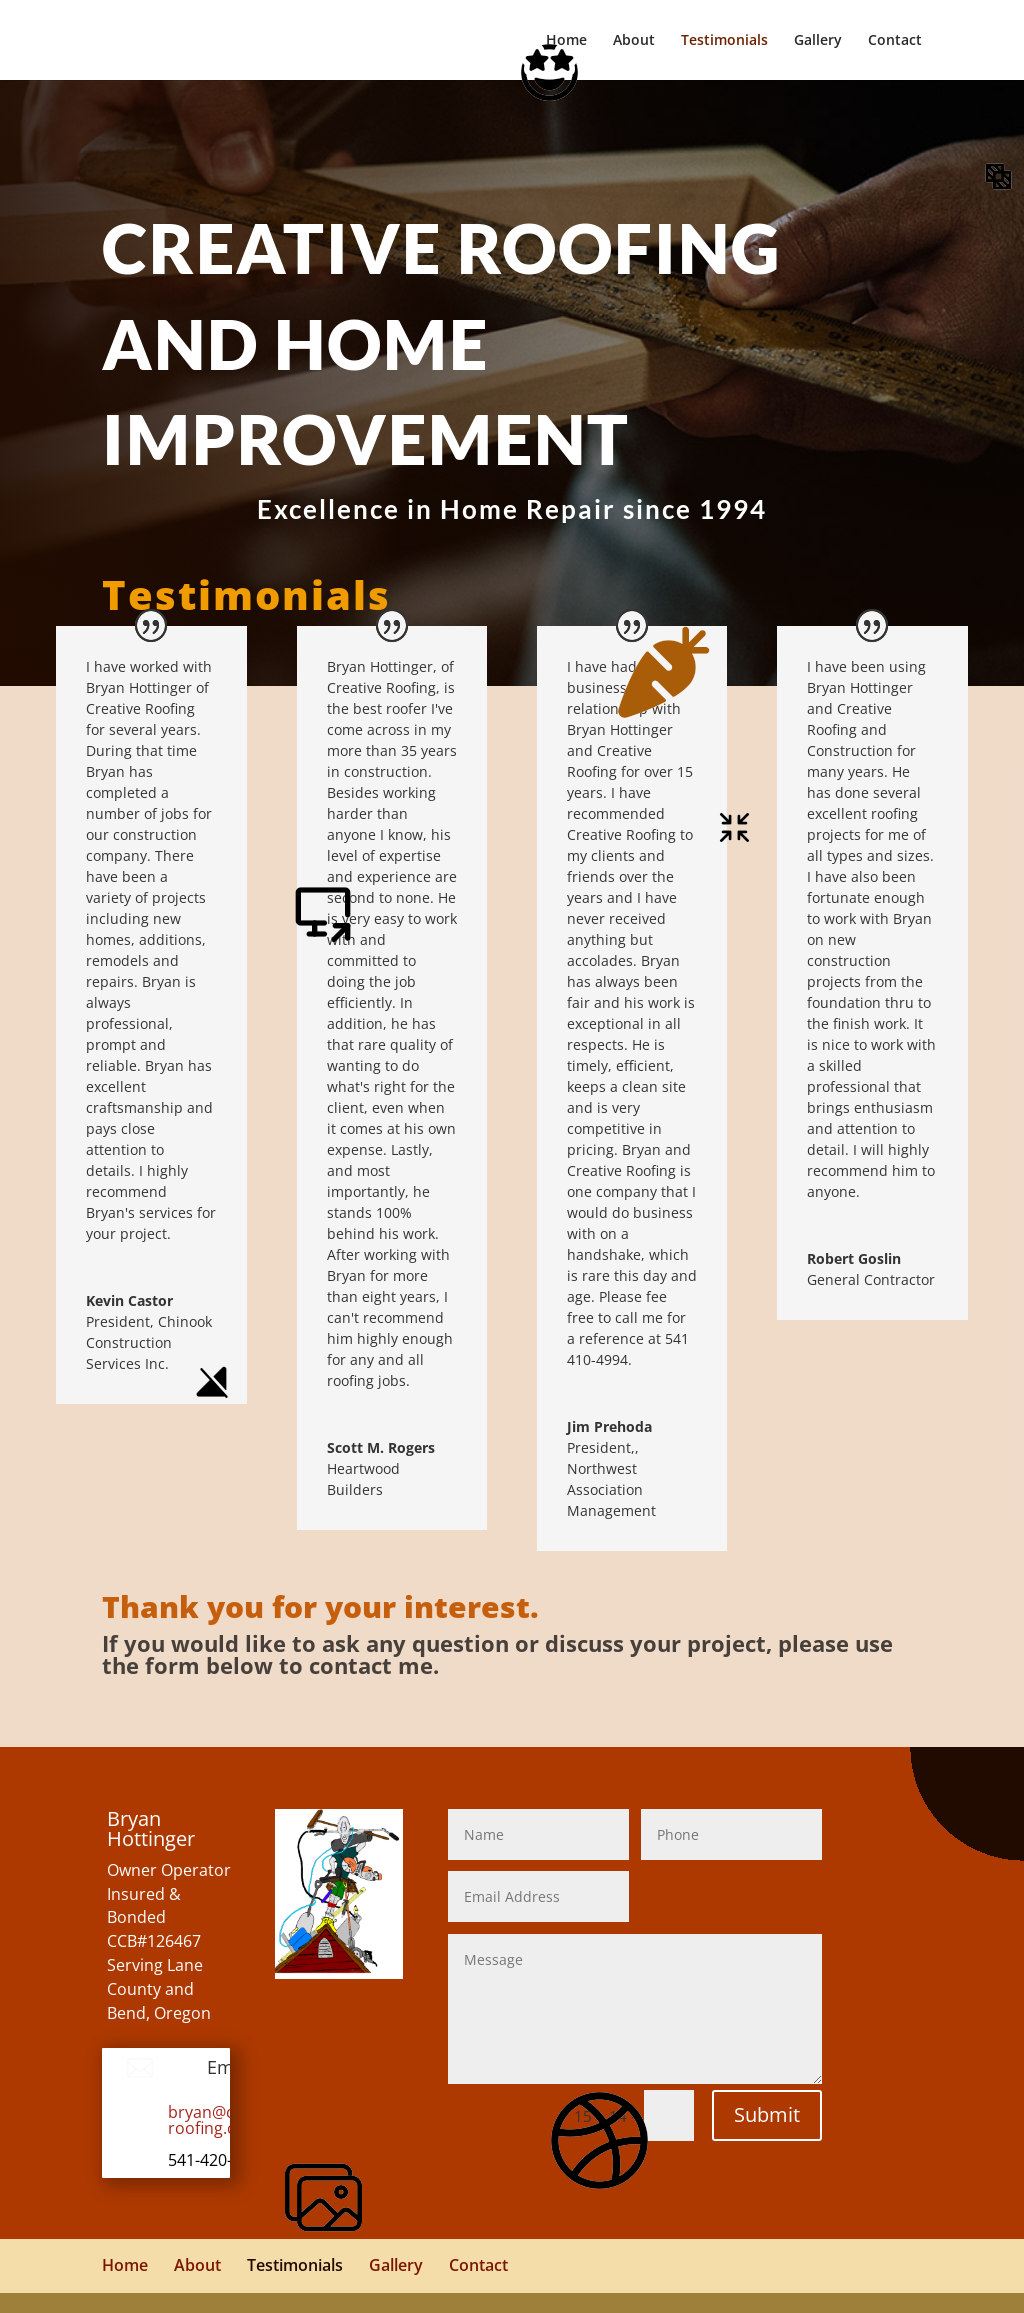  What do you see at coordinates (214, 1383) in the screenshot?
I see `no cellular signal available` at bounding box center [214, 1383].